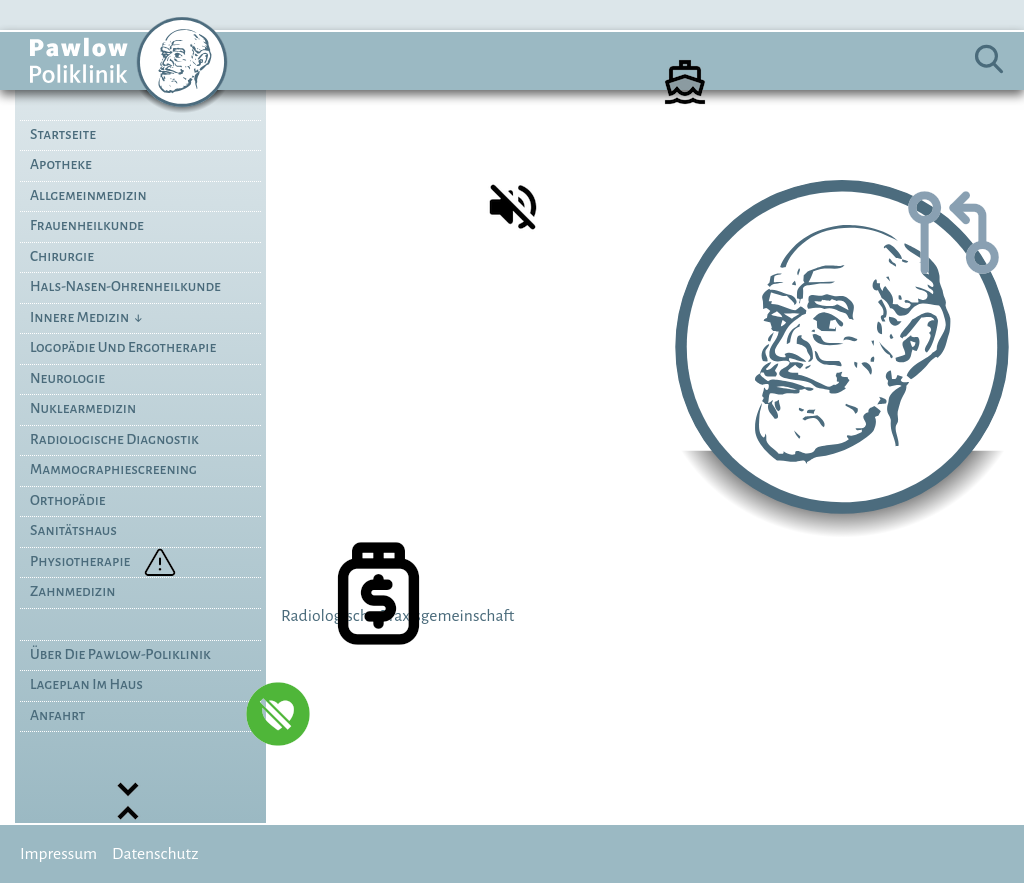 Image resolution: width=1024 pixels, height=883 pixels. Describe the element at coordinates (278, 714) in the screenshot. I see `remove from favorites` at that location.